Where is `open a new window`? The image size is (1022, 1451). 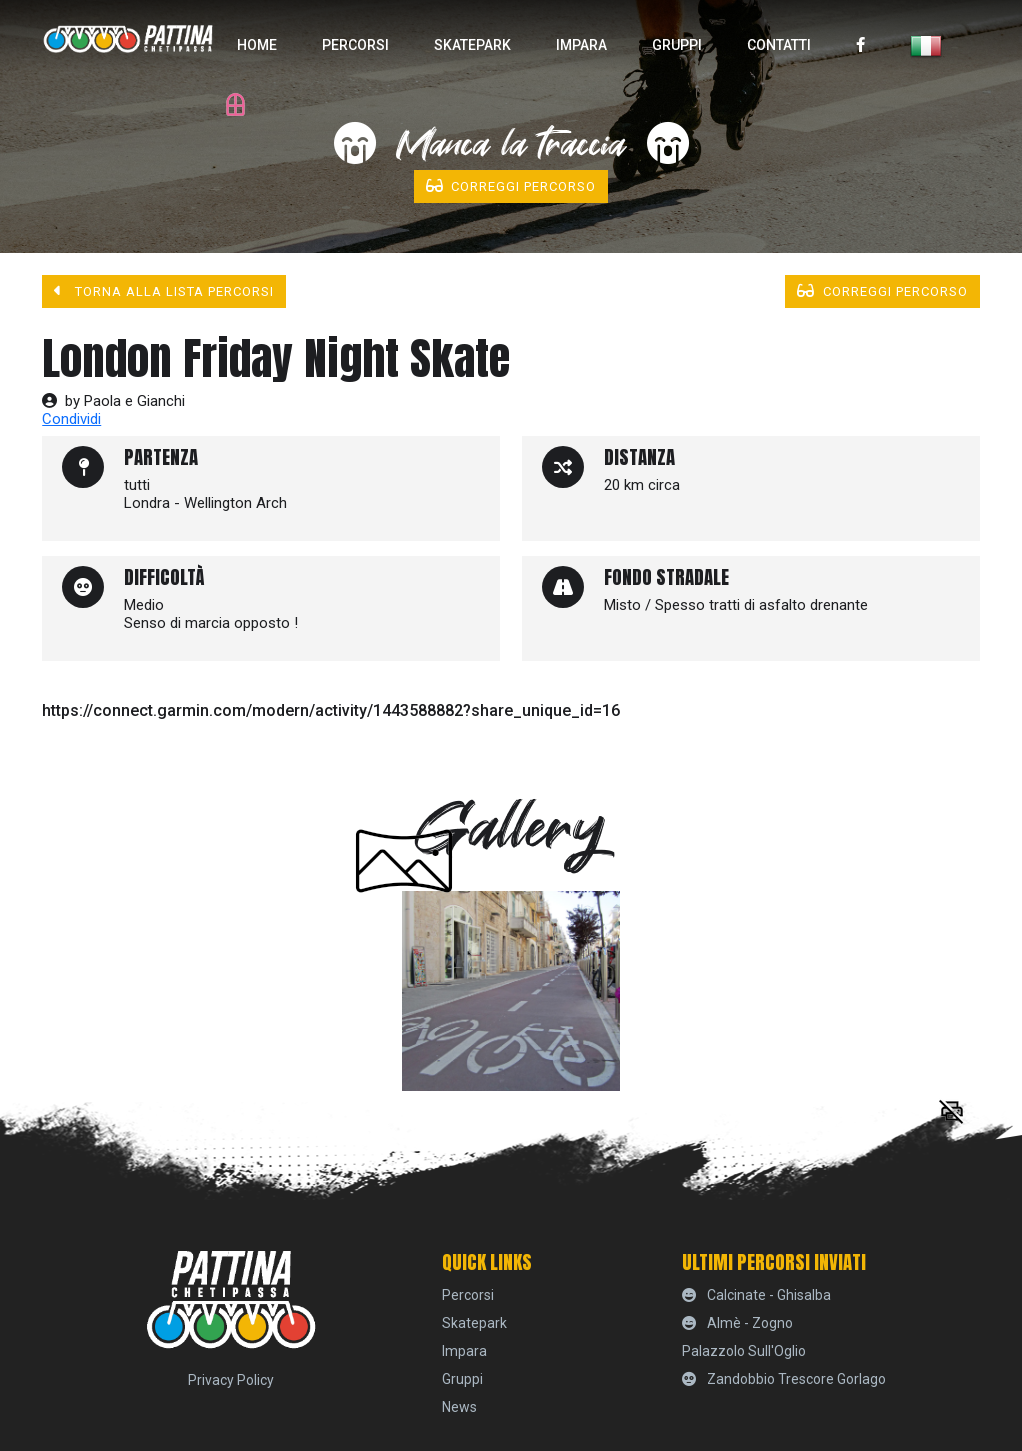 open a new window is located at coordinates (235, 104).